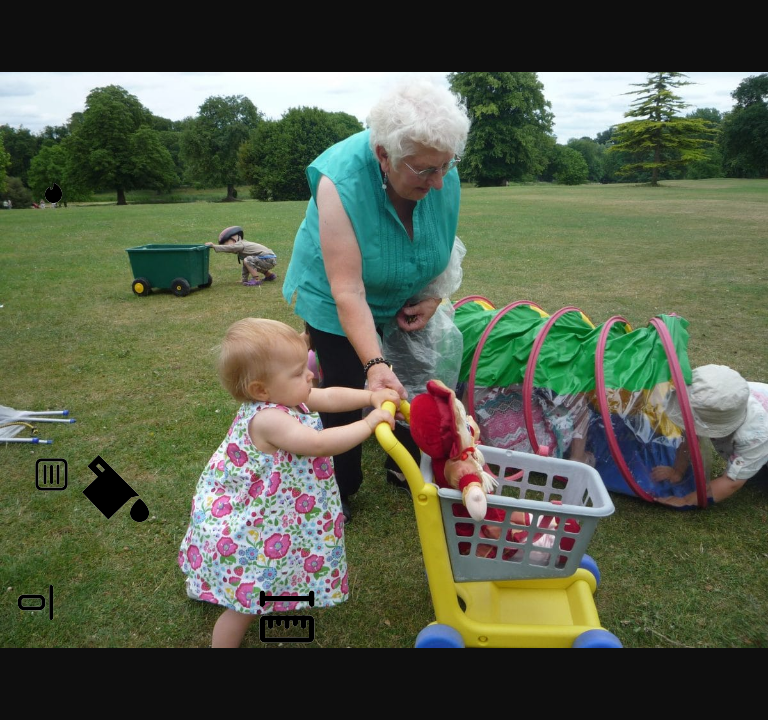  Describe the element at coordinates (287, 618) in the screenshot. I see `access measurement tools` at that location.